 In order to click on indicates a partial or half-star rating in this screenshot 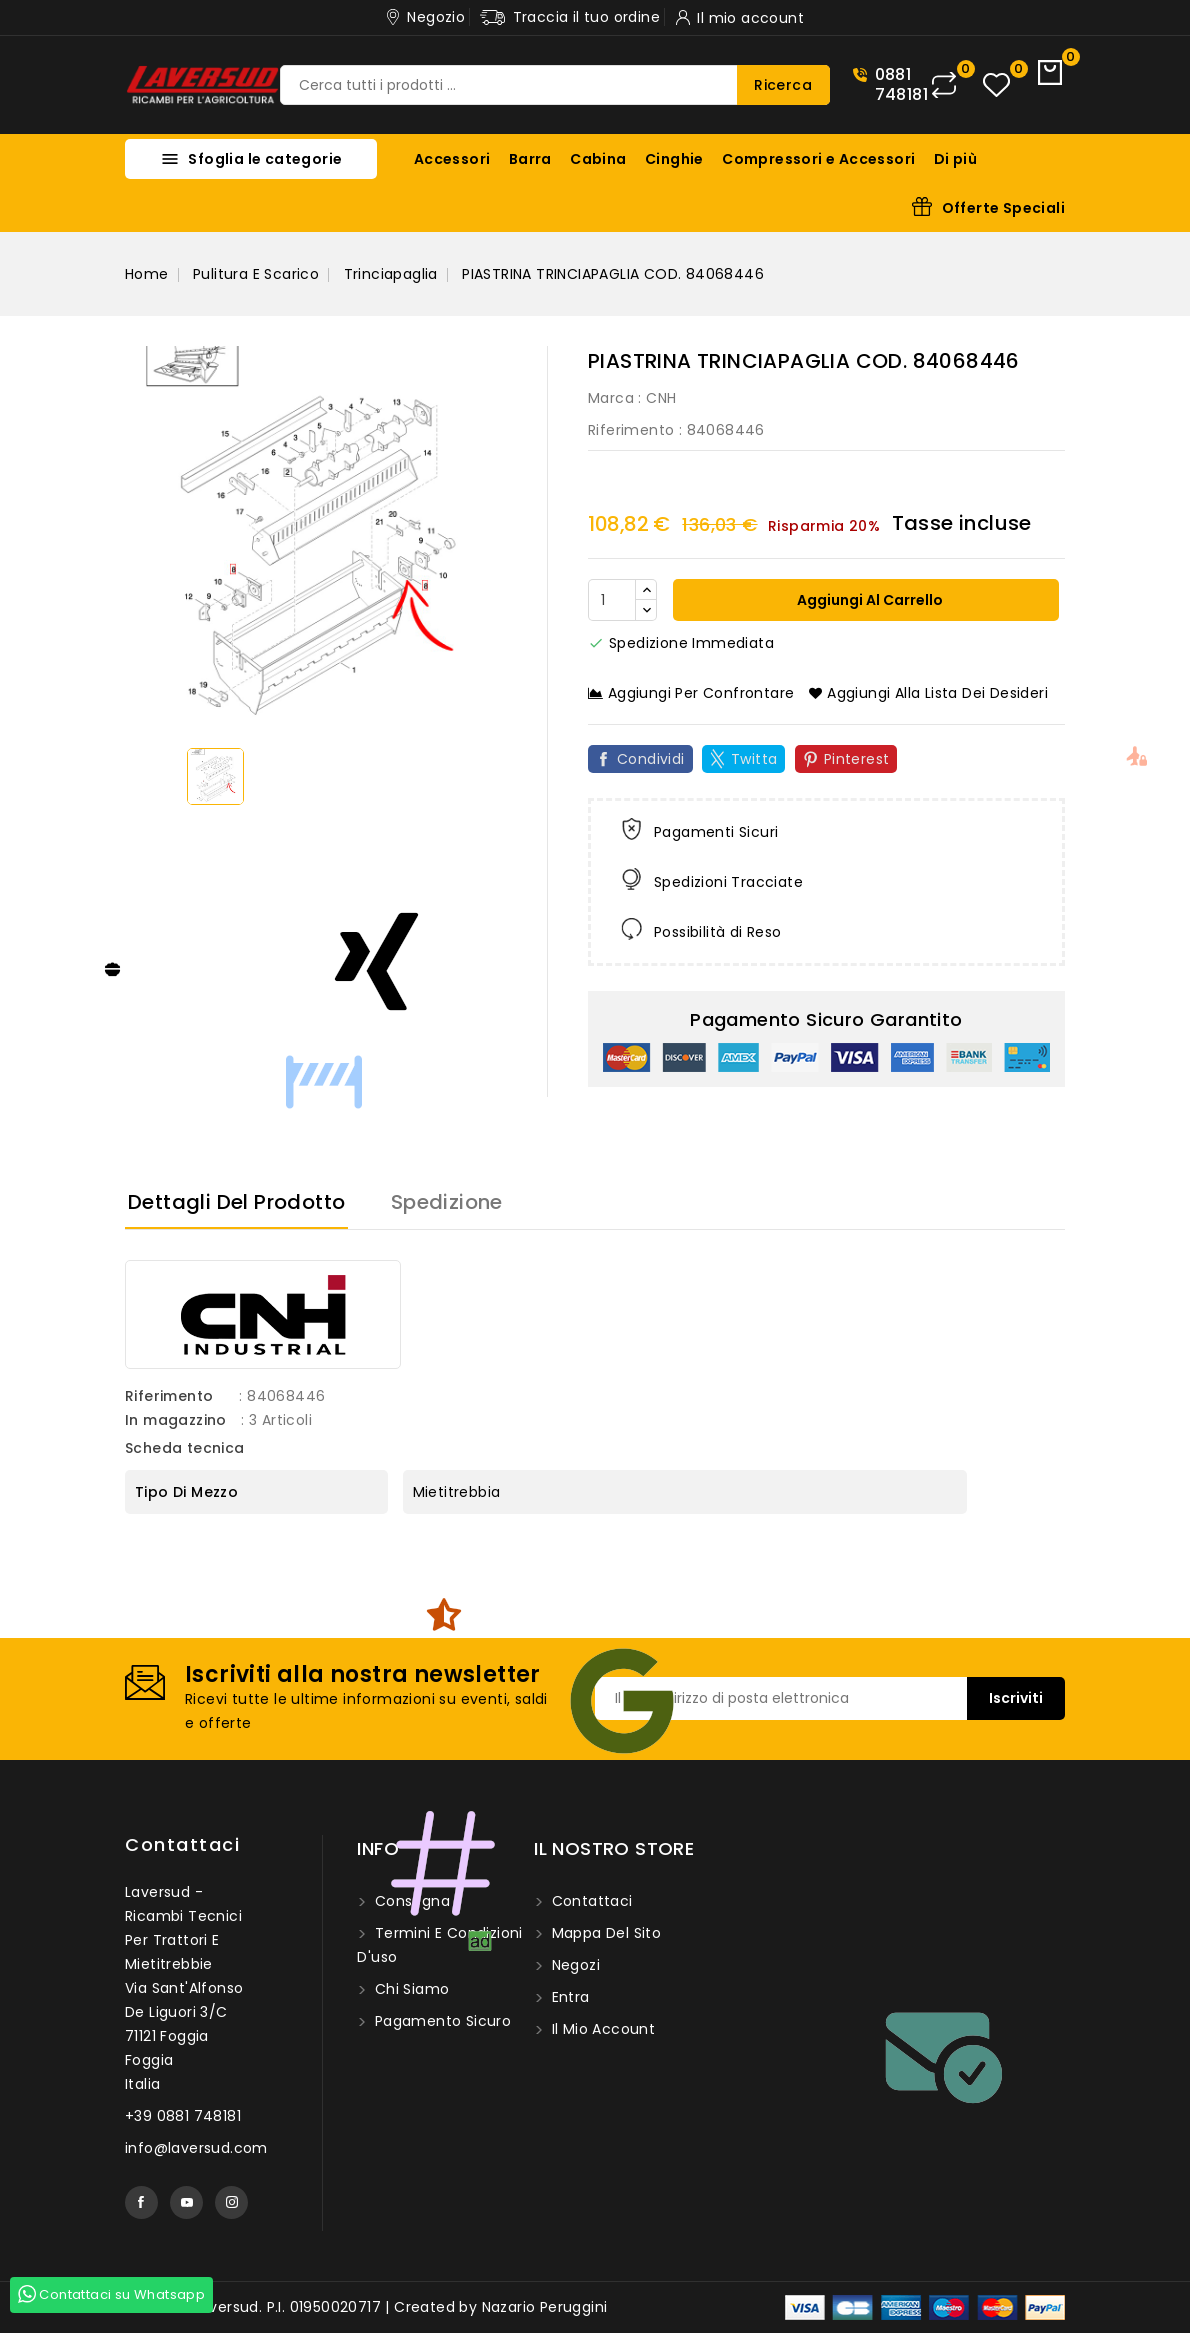, I will do `click(444, 1616)`.